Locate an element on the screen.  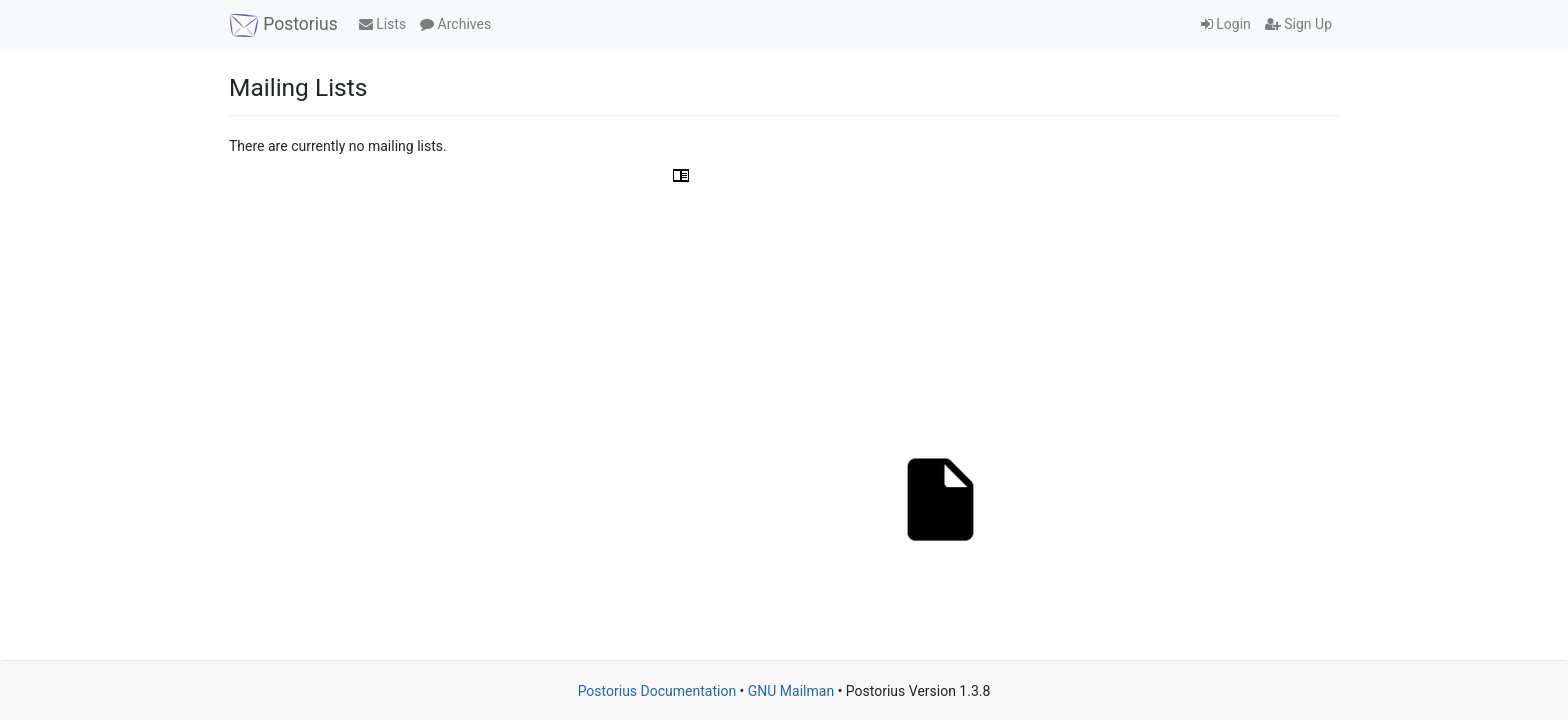
switch to reader mode for distraction-free reading is located at coordinates (681, 175).